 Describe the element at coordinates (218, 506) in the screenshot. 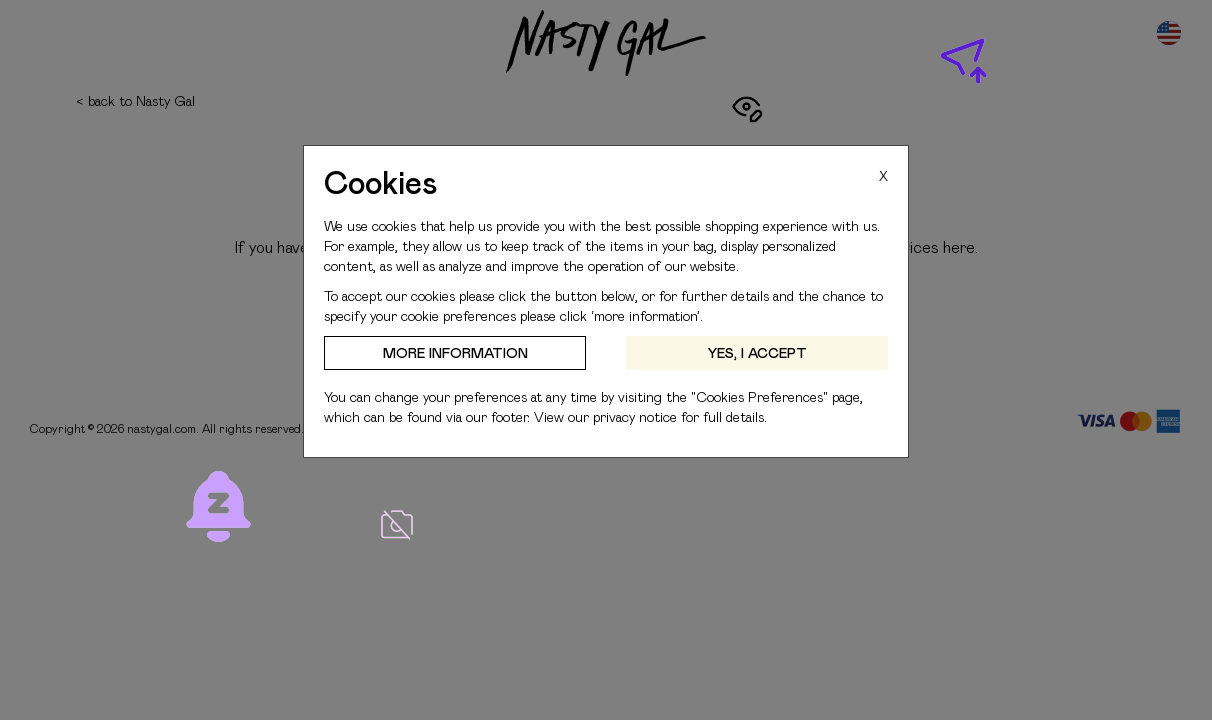

I see `mute notifications or enable do not disturb mode` at that location.